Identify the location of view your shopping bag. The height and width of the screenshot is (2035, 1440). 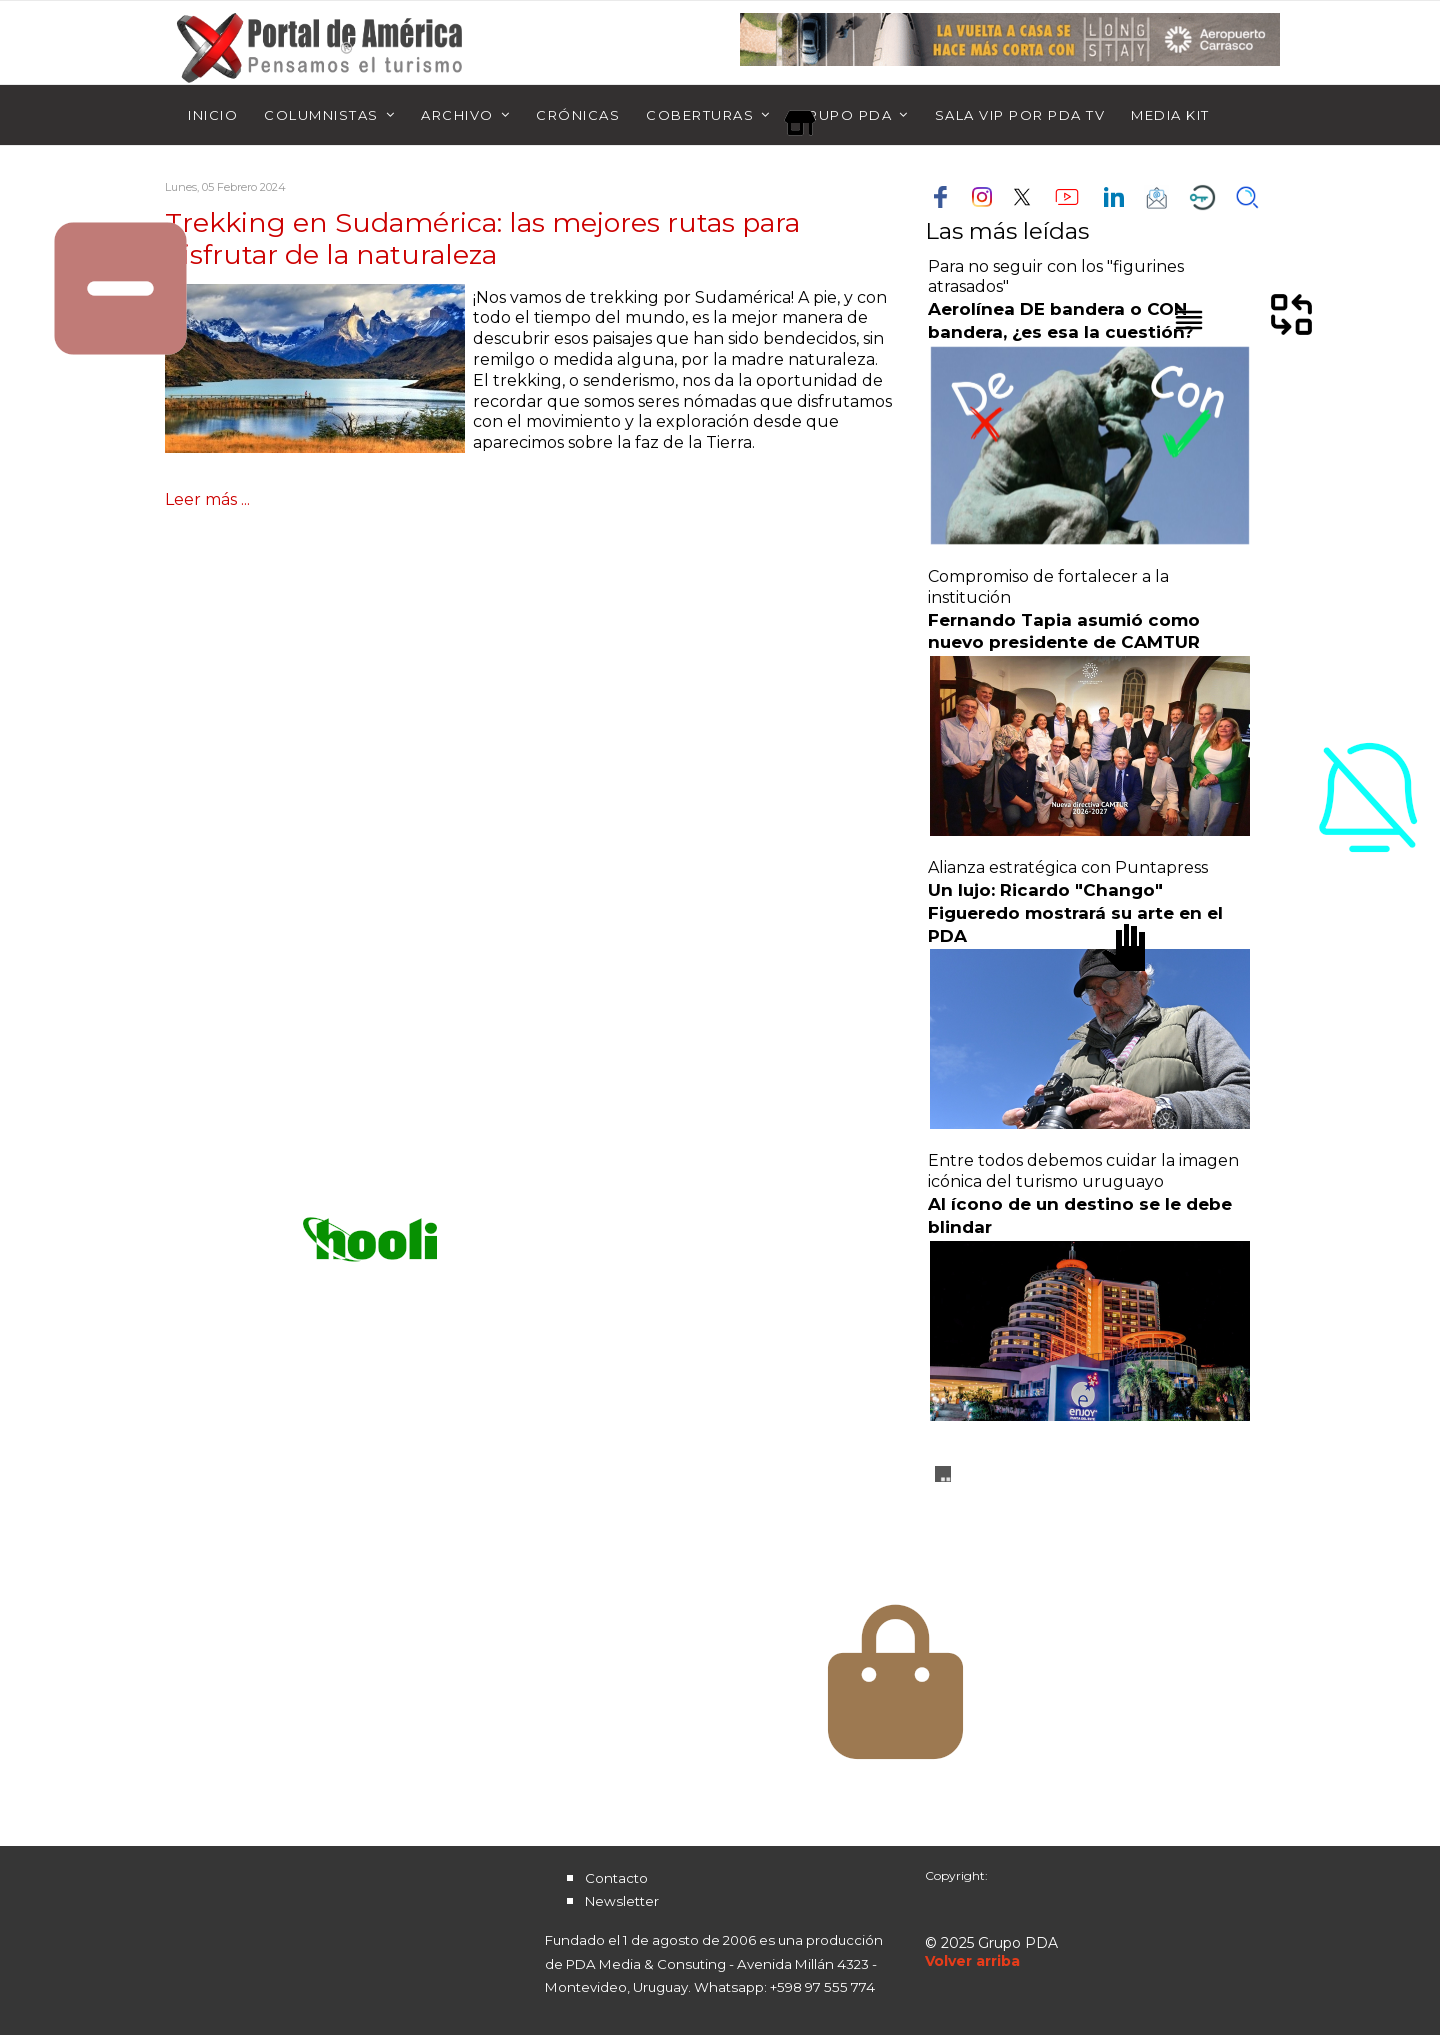
(895, 1691).